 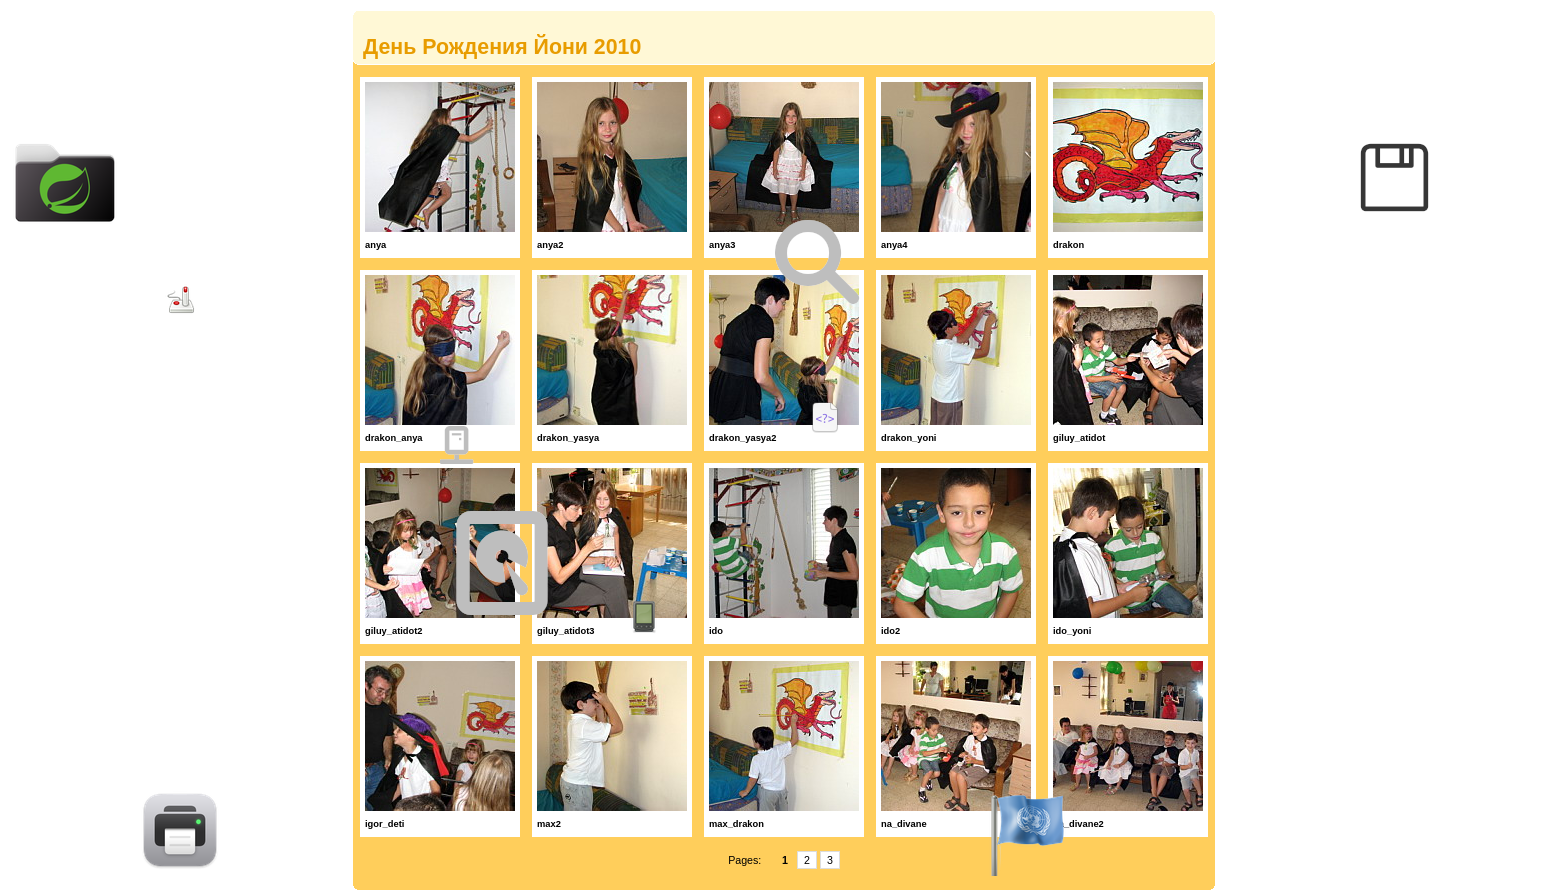 What do you see at coordinates (644, 617) in the screenshot?
I see `access PDA or handheld device settings` at bounding box center [644, 617].